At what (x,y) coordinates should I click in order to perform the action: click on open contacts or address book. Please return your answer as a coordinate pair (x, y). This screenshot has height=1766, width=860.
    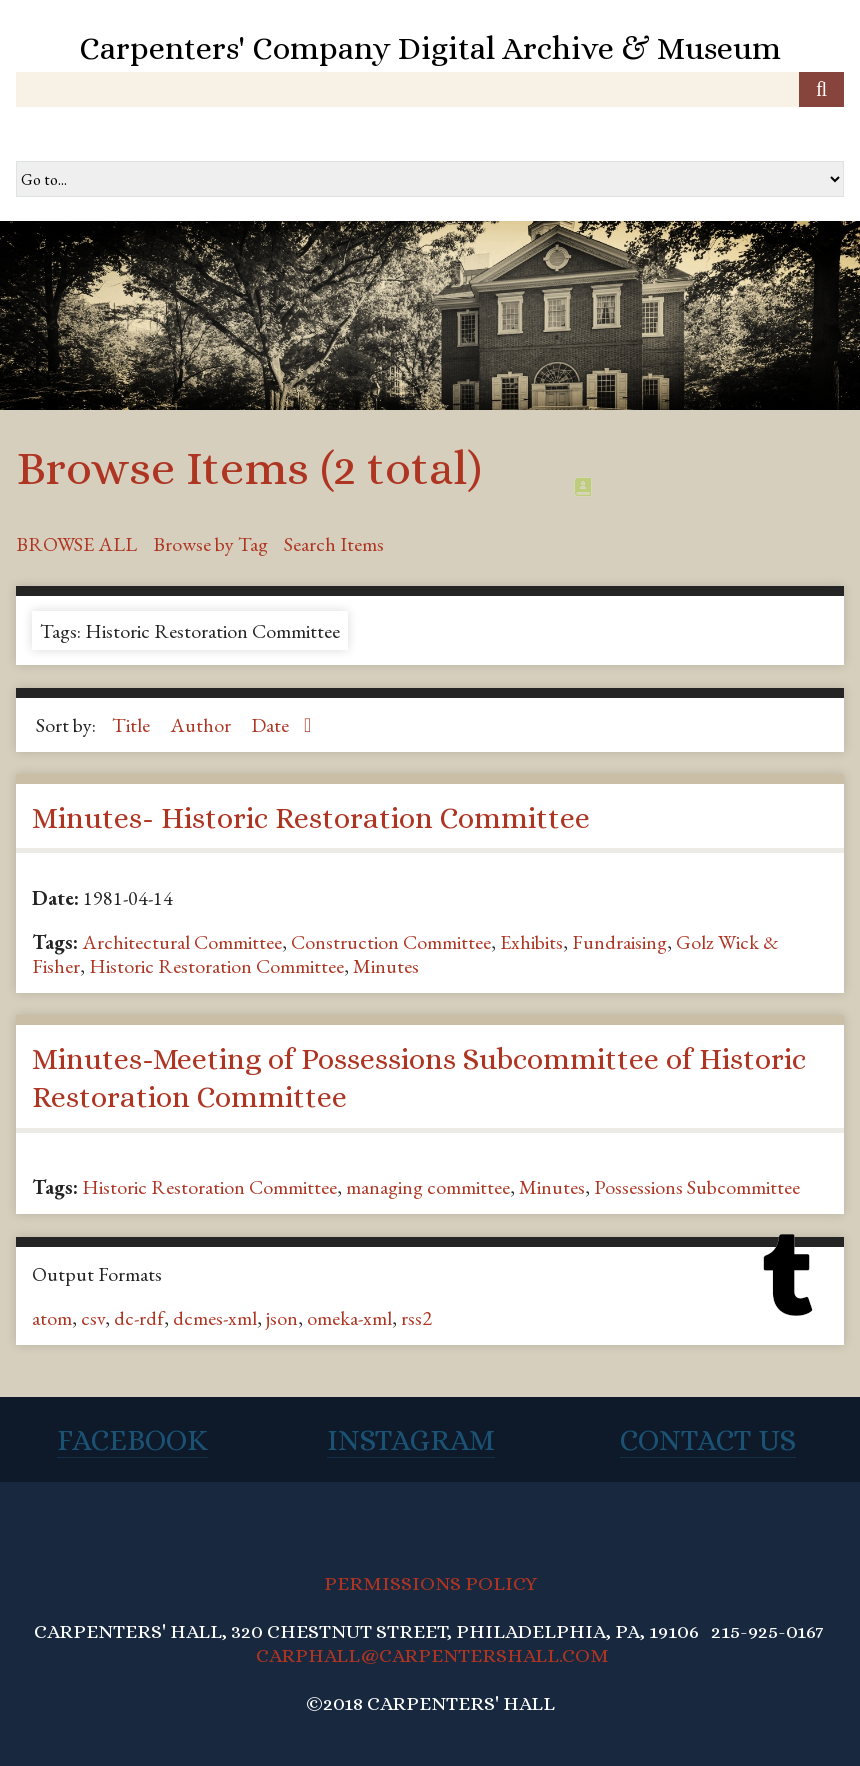
    Looking at the image, I should click on (583, 487).